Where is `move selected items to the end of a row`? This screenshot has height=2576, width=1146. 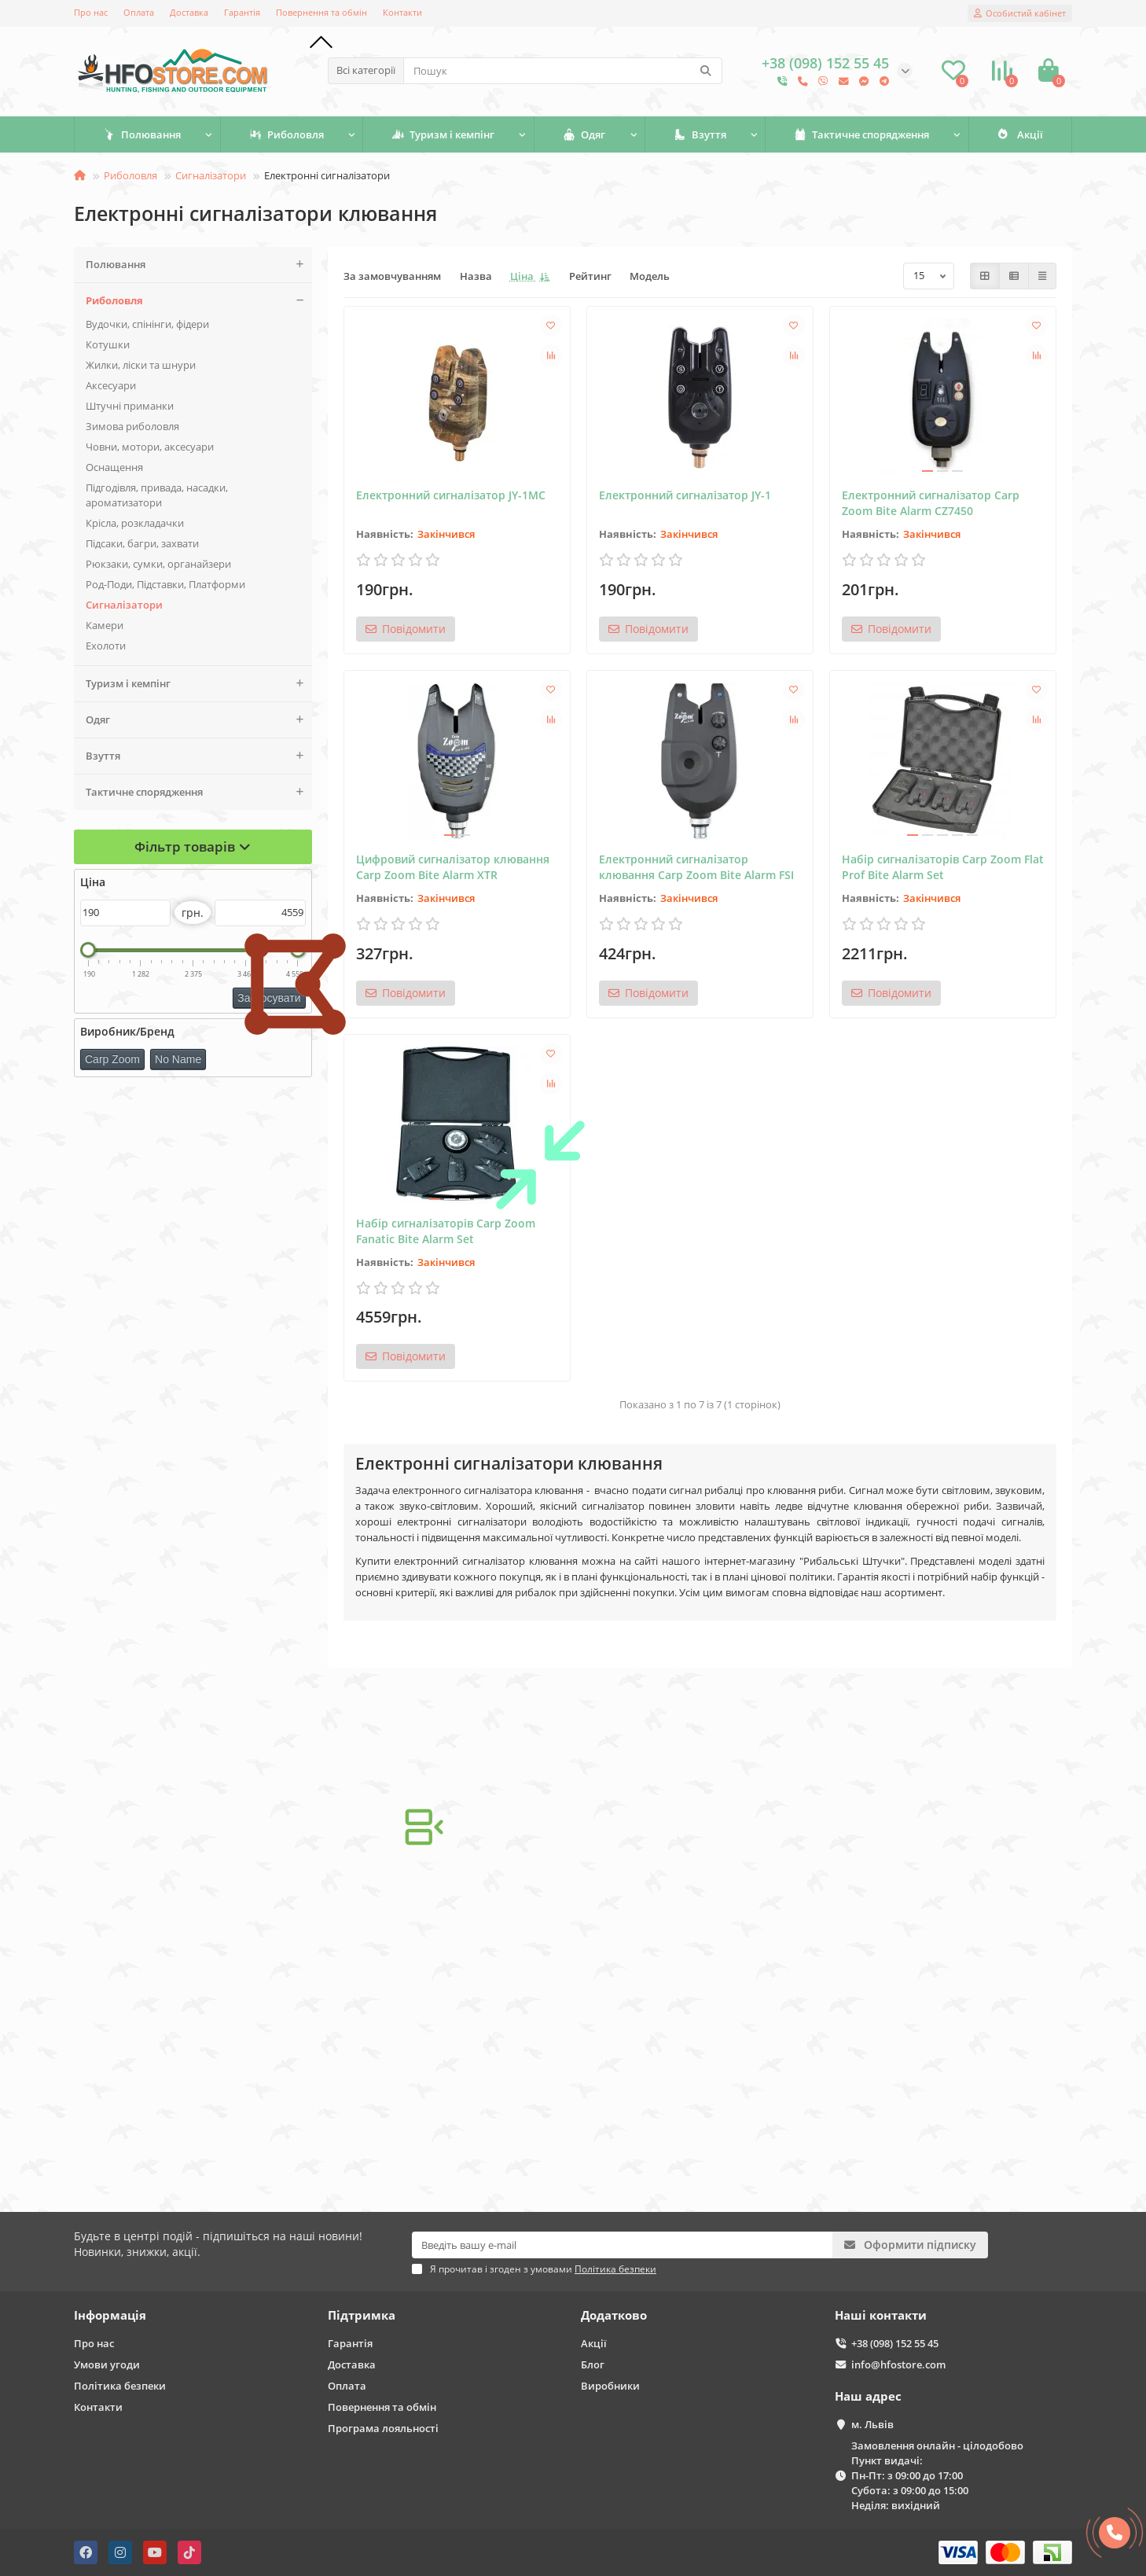
move selected items to the end of a row is located at coordinates (423, 1827).